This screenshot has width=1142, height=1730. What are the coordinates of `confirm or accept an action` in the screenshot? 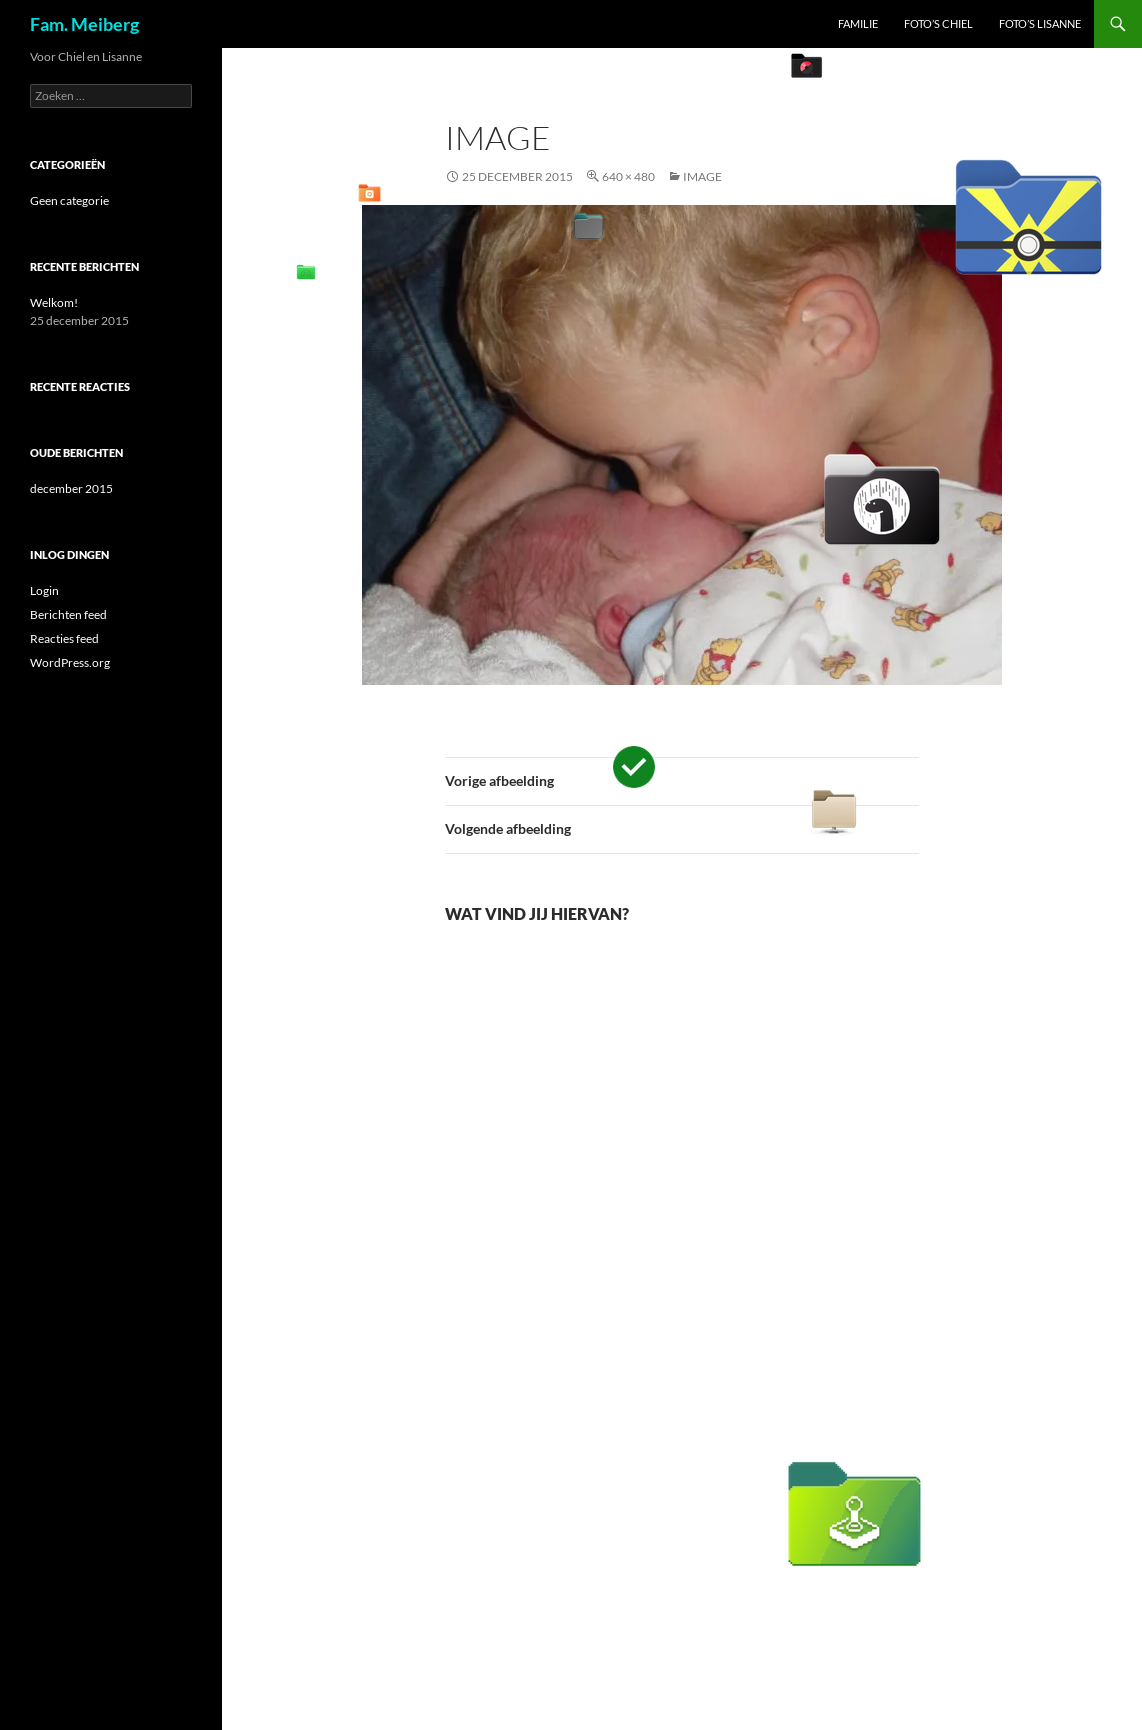 It's located at (634, 767).